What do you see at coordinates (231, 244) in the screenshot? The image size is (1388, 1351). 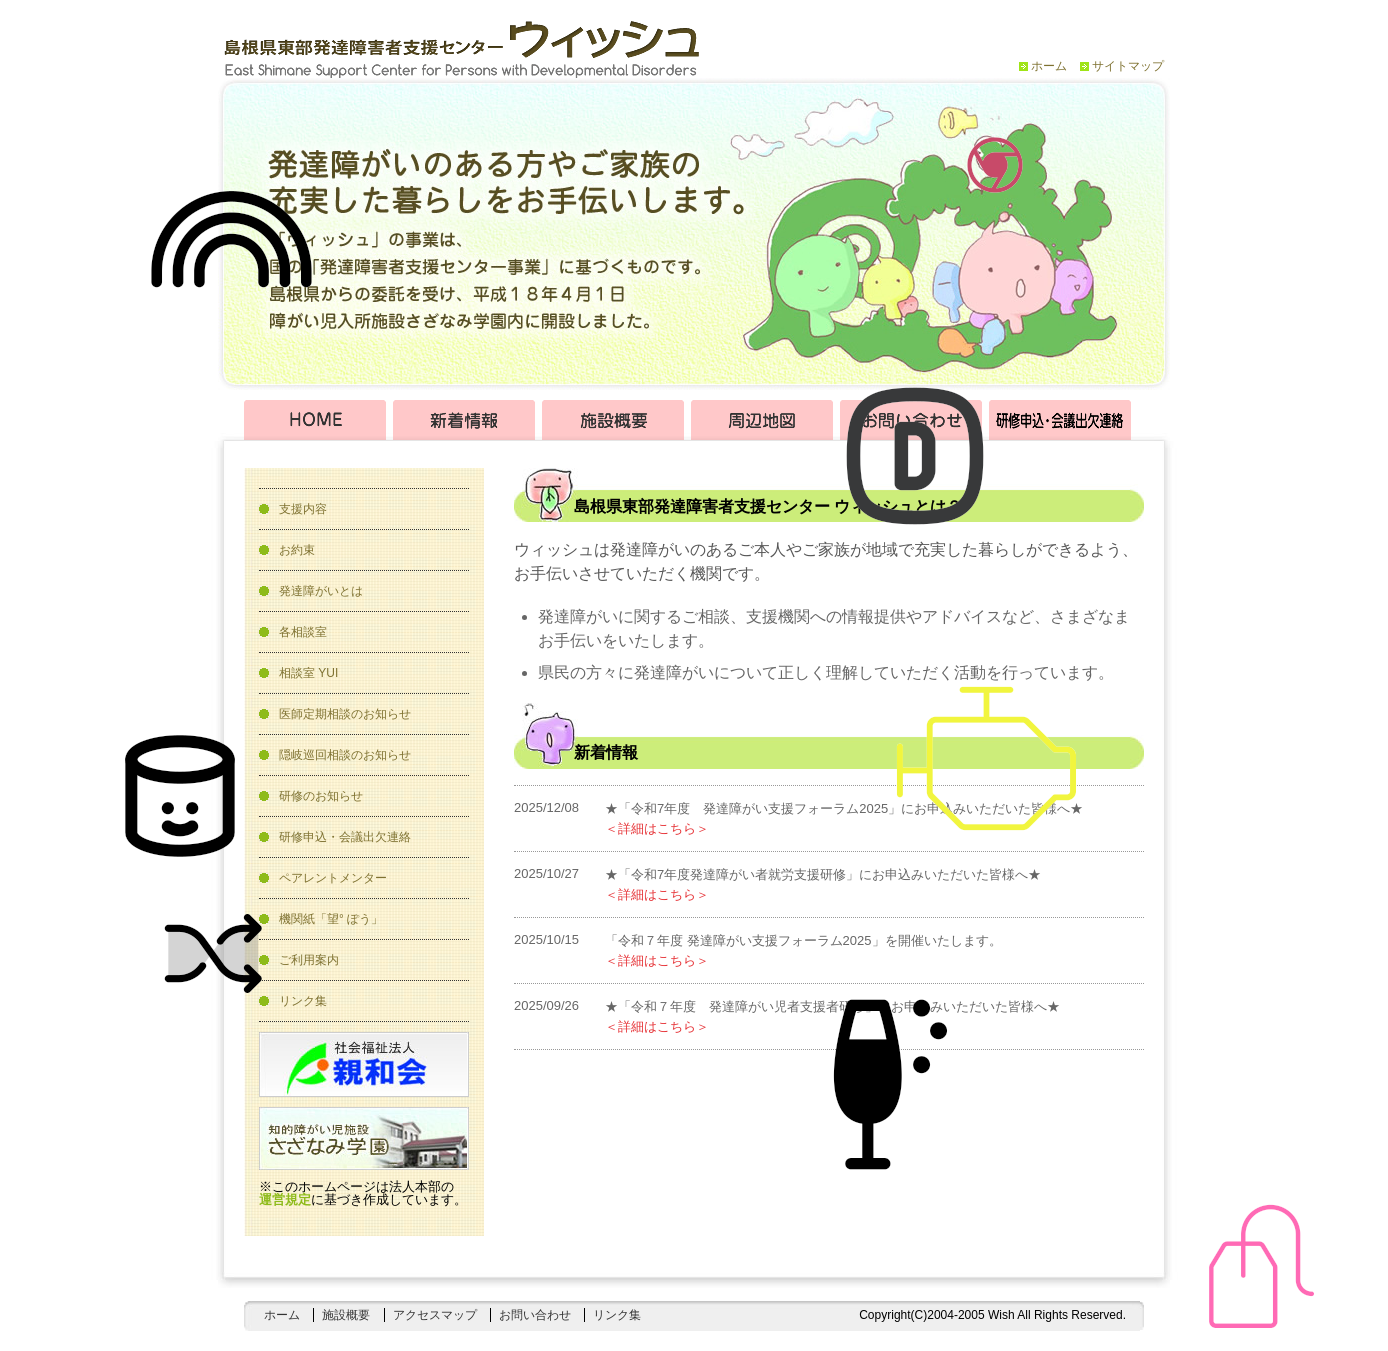 I see `indicates LGBTQ+ or pride-related content` at bounding box center [231, 244].